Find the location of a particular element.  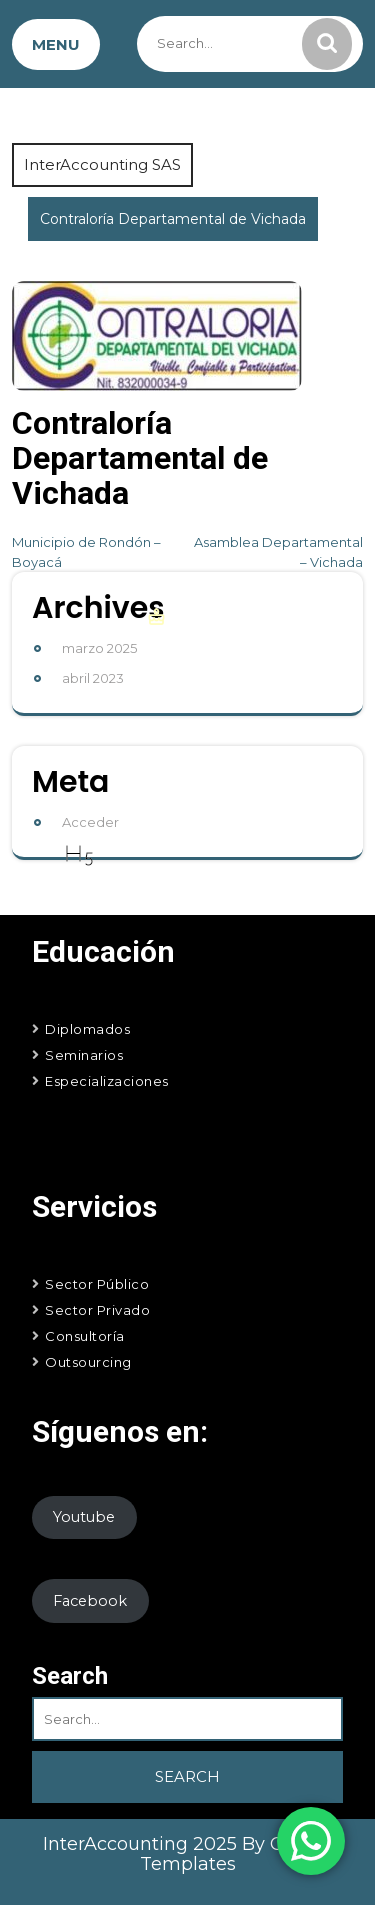

view birthday or celebration reminders is located at coordinates (156, 617).